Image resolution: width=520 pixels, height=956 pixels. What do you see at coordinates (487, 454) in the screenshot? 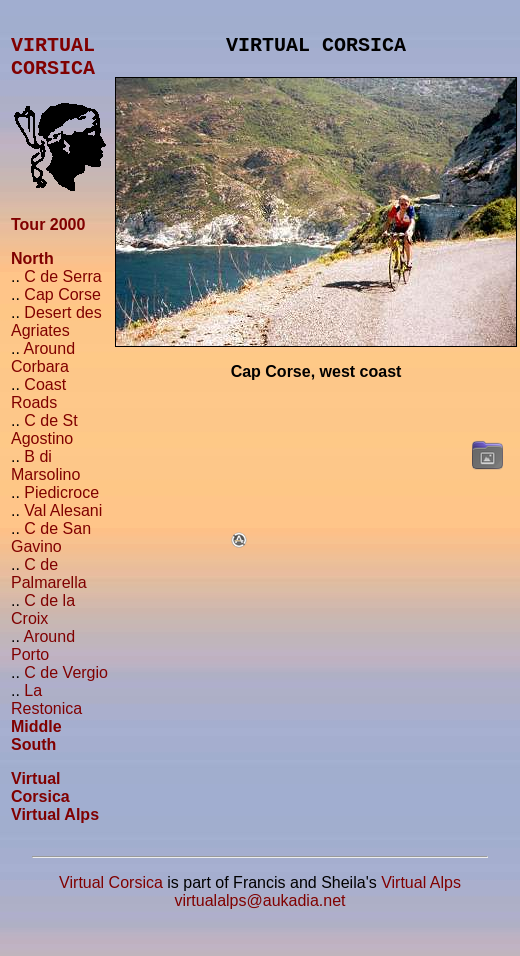
I see `open your pictures folder` at bounding box center [487, 454].